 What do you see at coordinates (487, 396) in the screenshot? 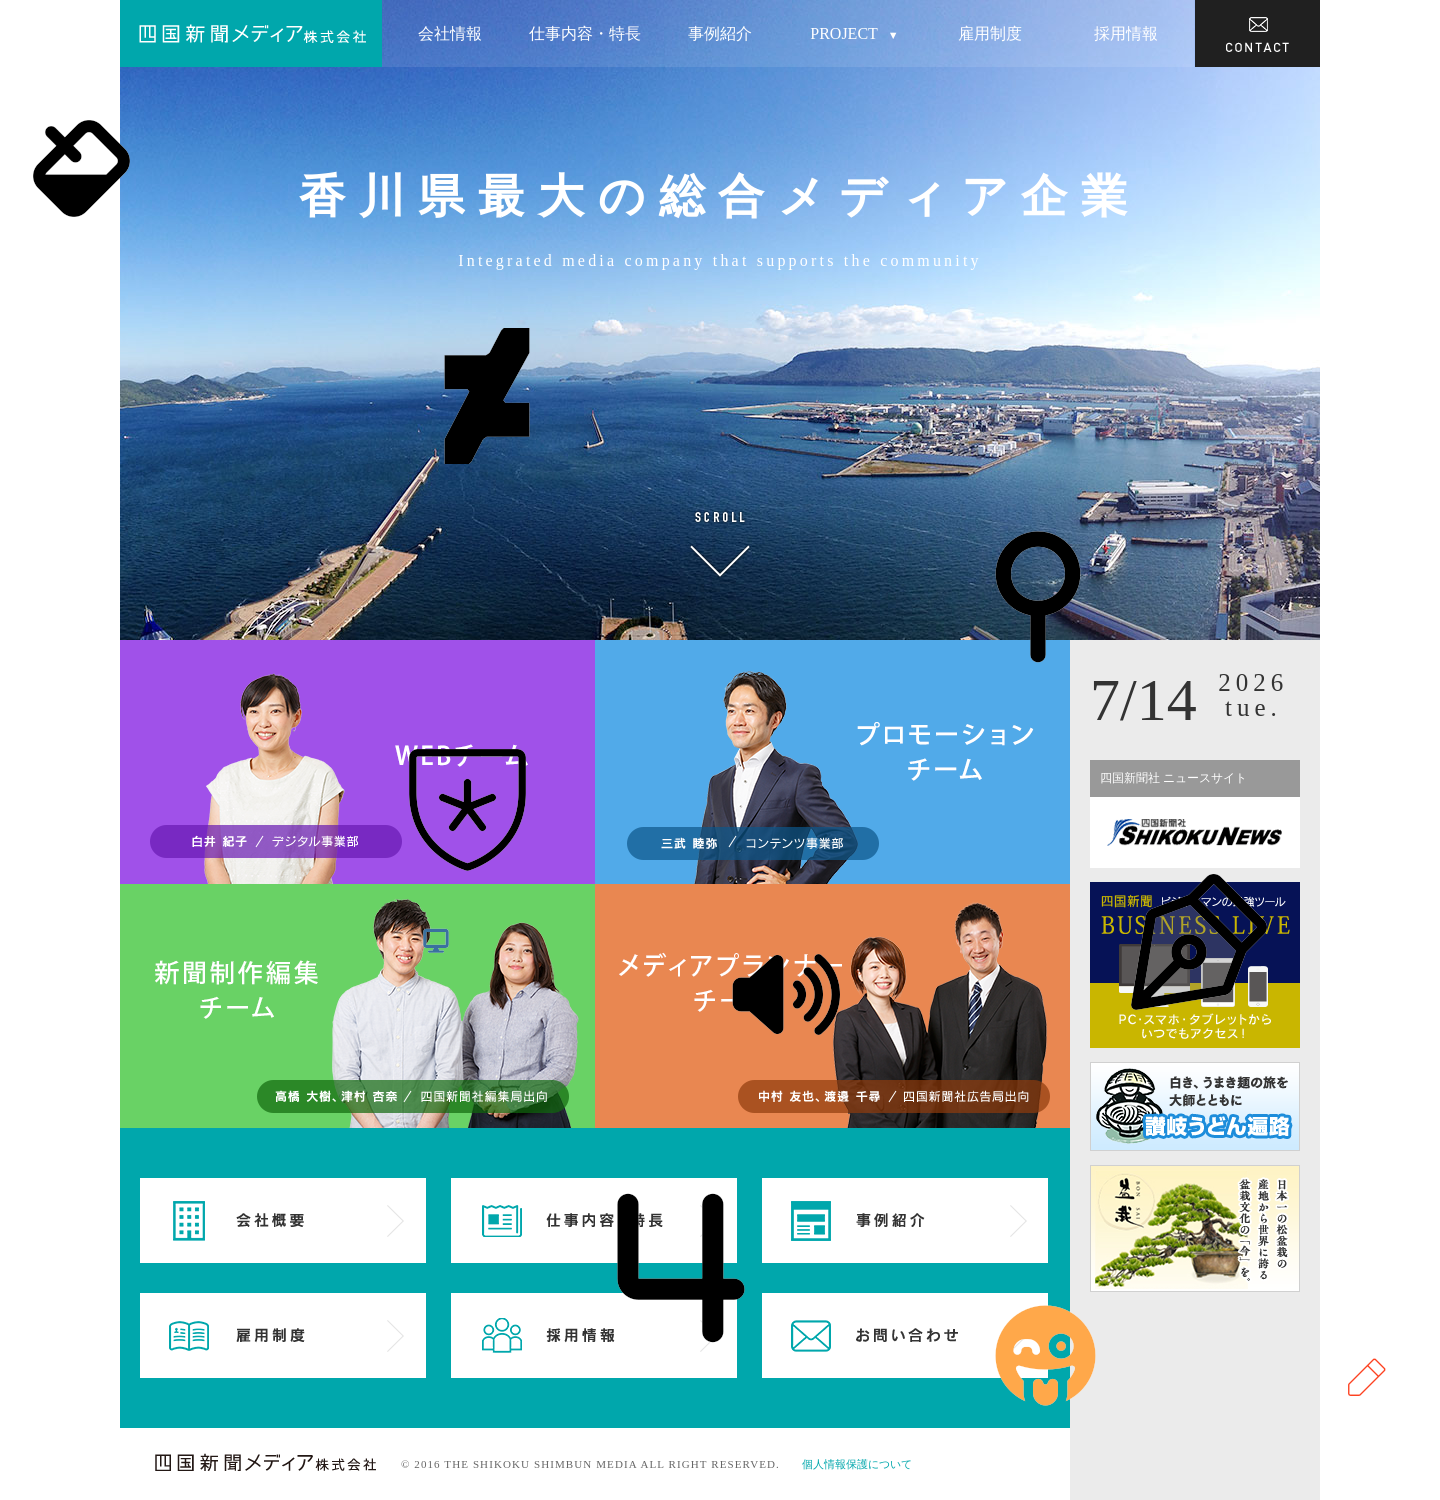
I see `visit deviantart profile or page` at bounding box center [487, 396].